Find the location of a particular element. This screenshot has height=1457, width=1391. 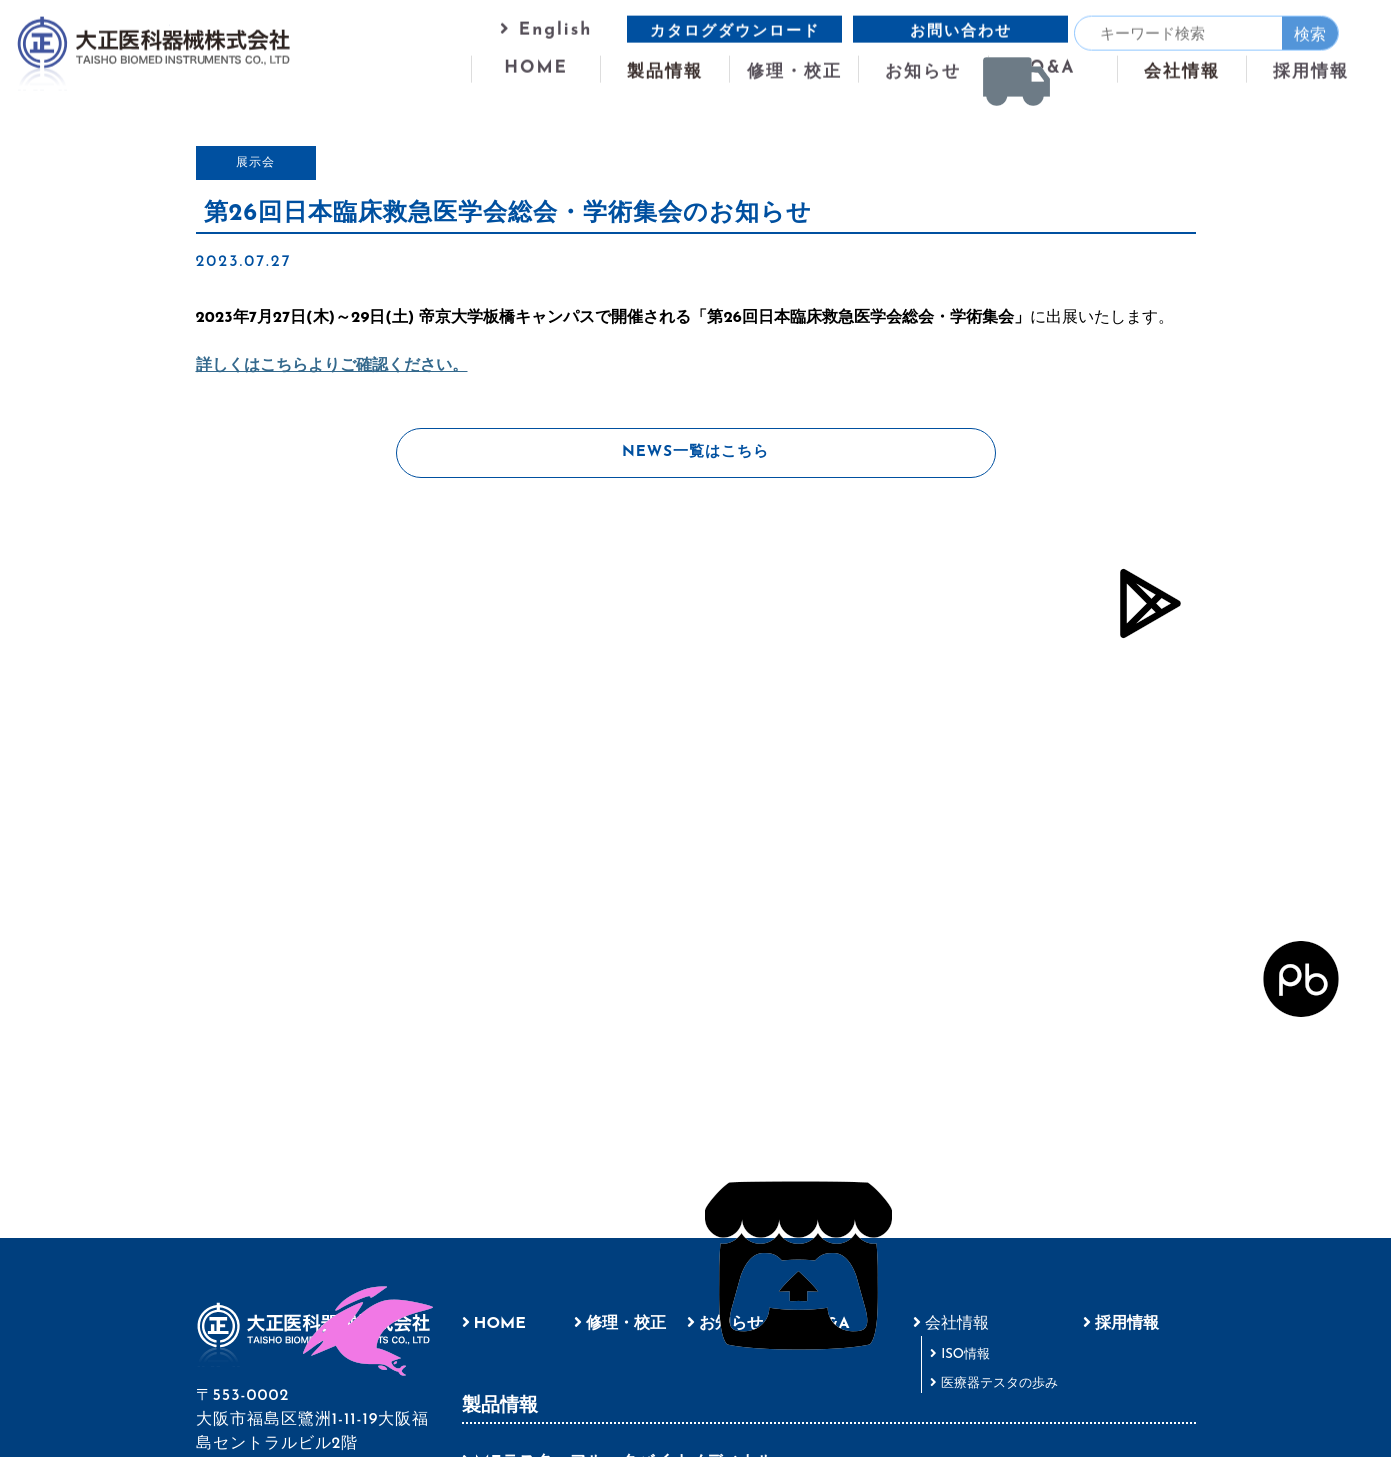

pterodactyl game server management panel logo is located at coordinates (368, 1331).